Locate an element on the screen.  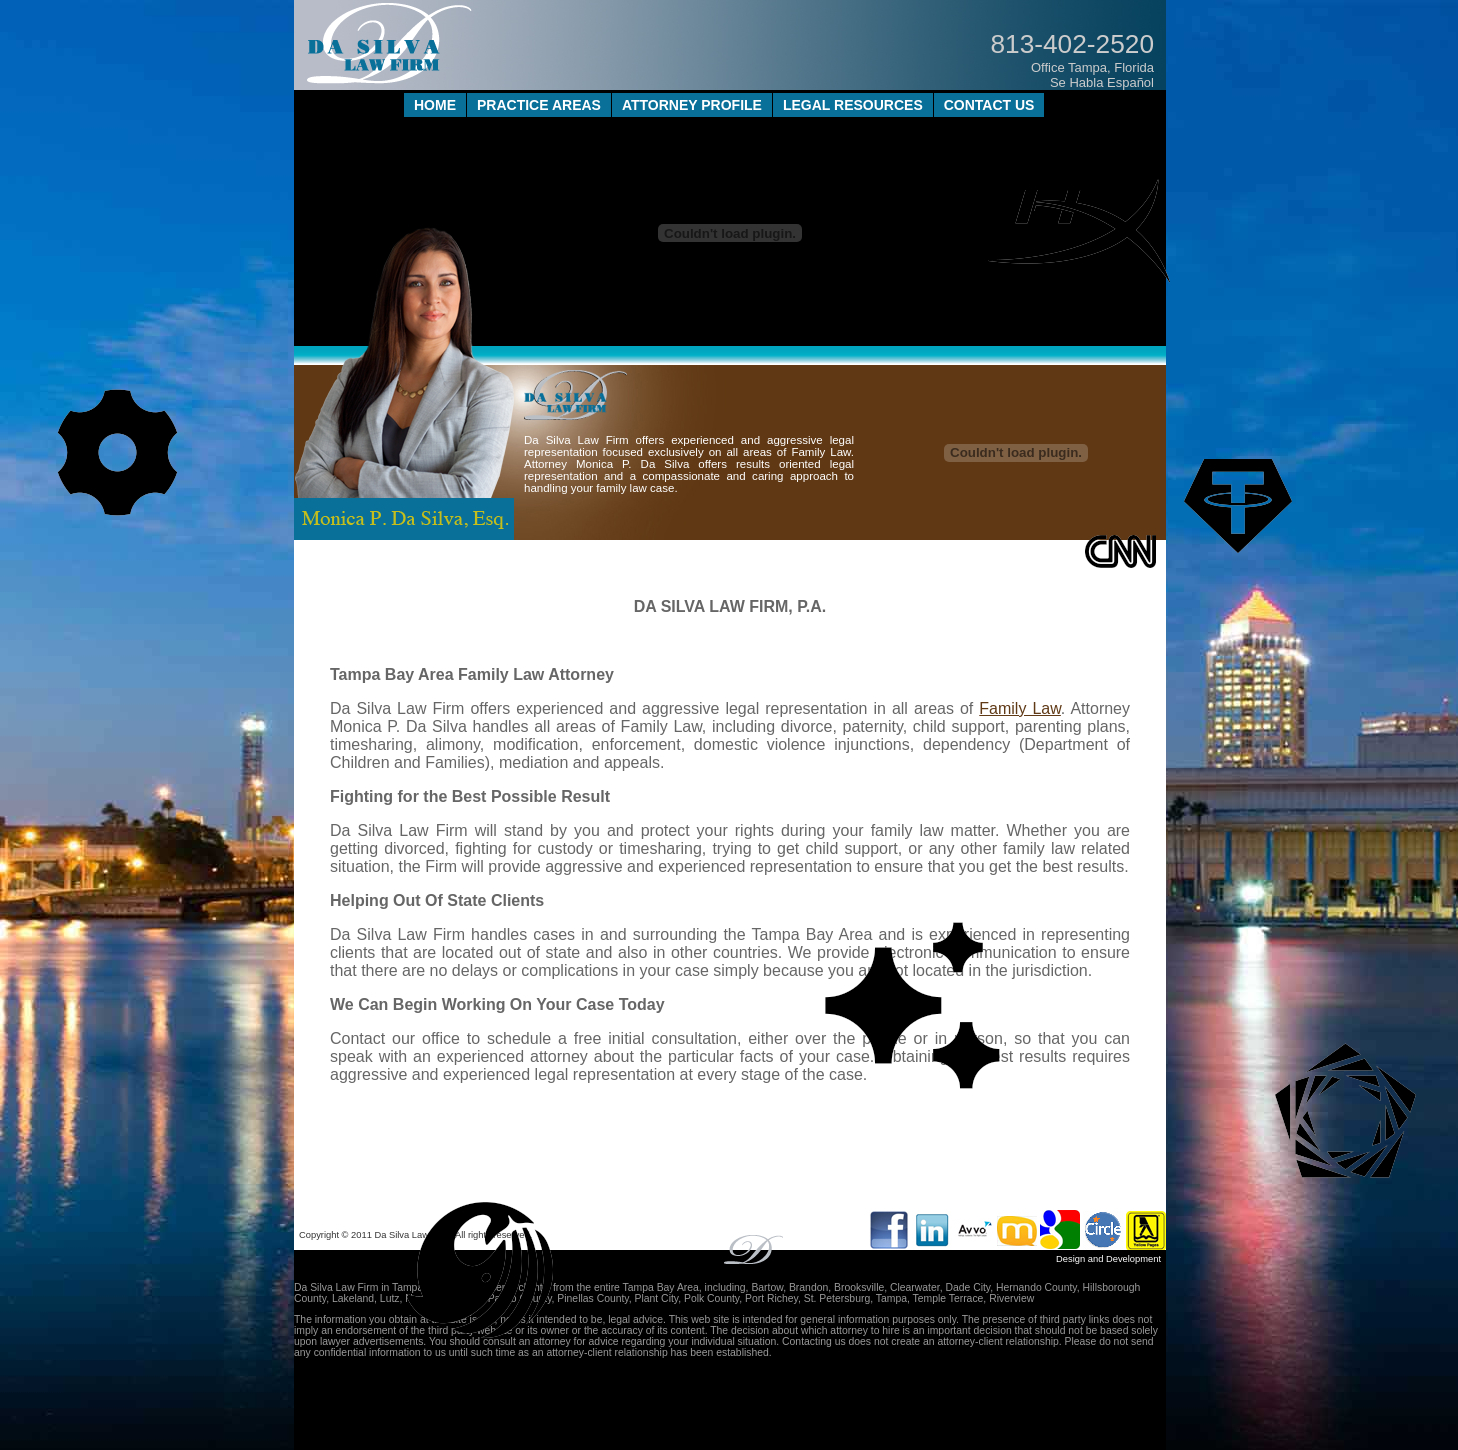
indicates AI-generated or enhanced content is located at coordinates (916, 1005).